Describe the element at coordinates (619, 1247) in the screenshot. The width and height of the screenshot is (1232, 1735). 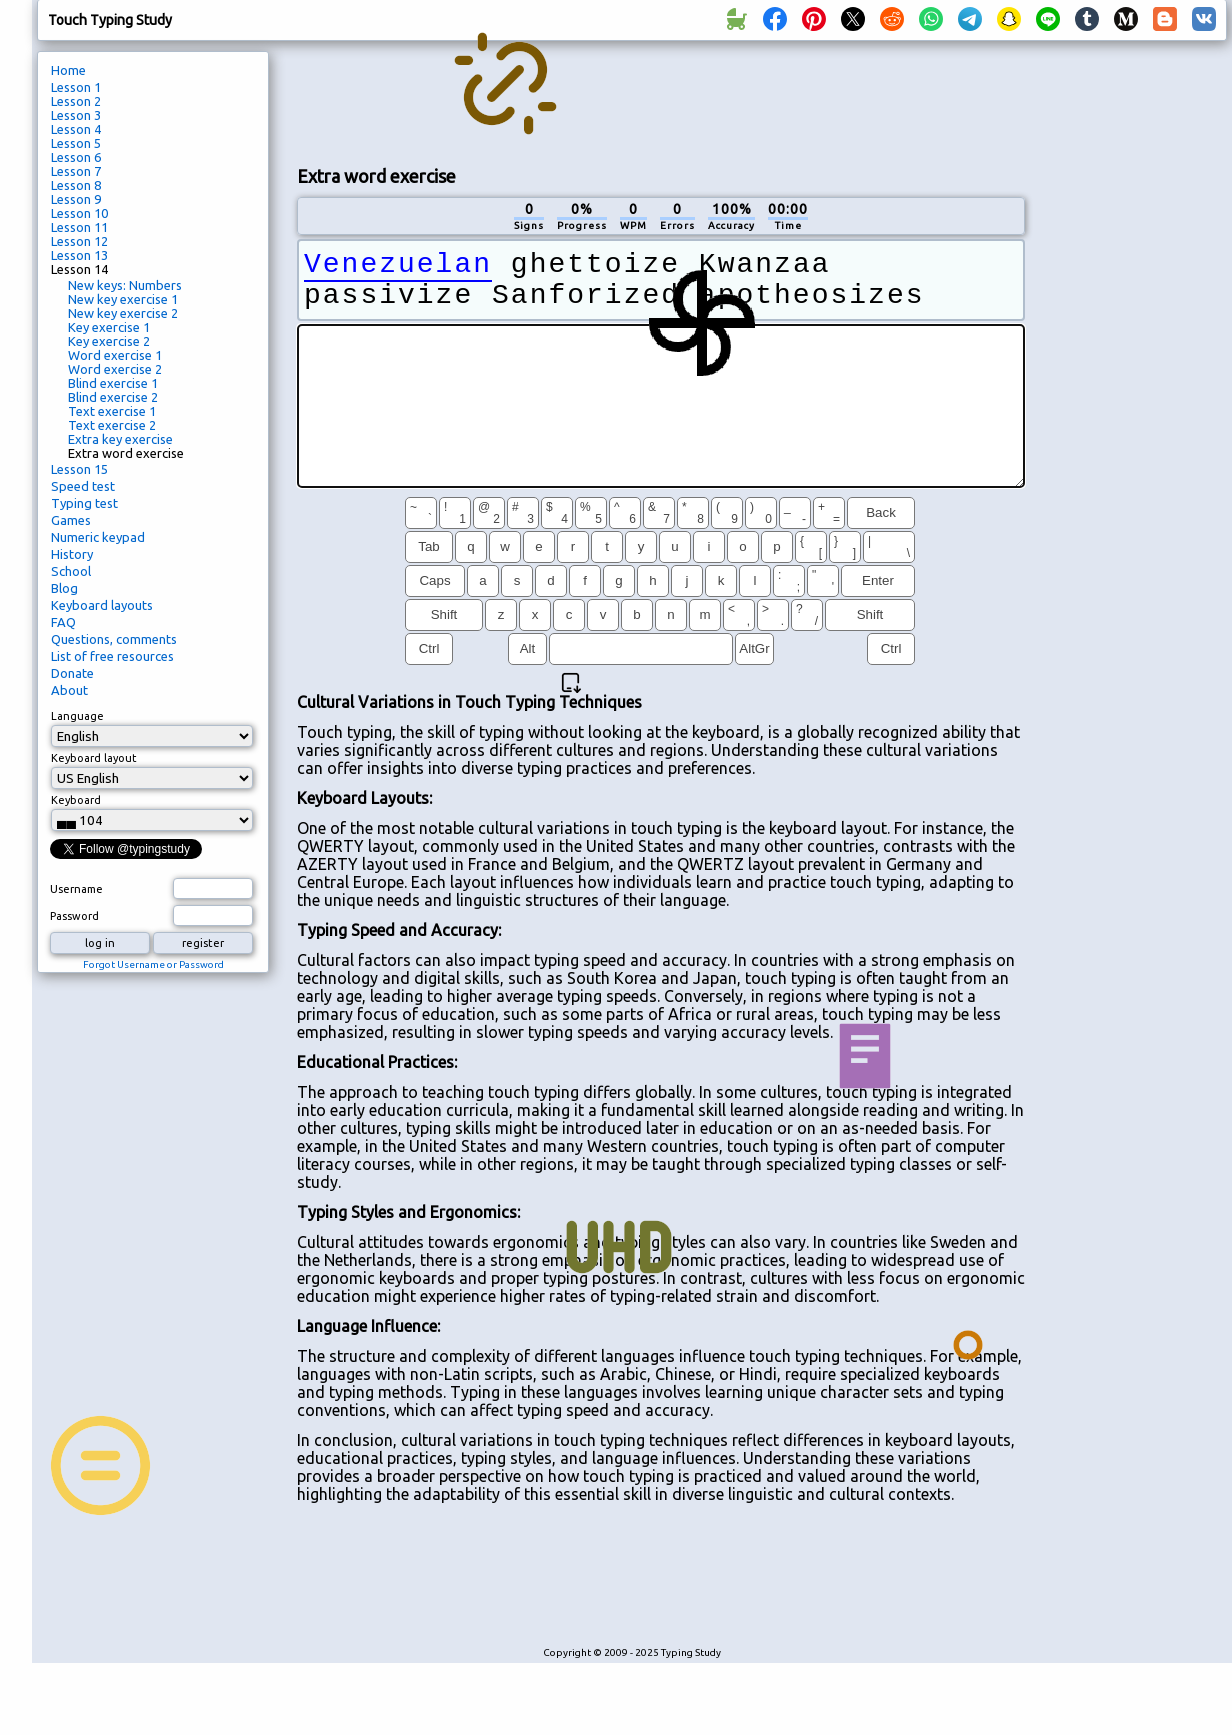
I see `indicates ultra high definition video quality` at that location.